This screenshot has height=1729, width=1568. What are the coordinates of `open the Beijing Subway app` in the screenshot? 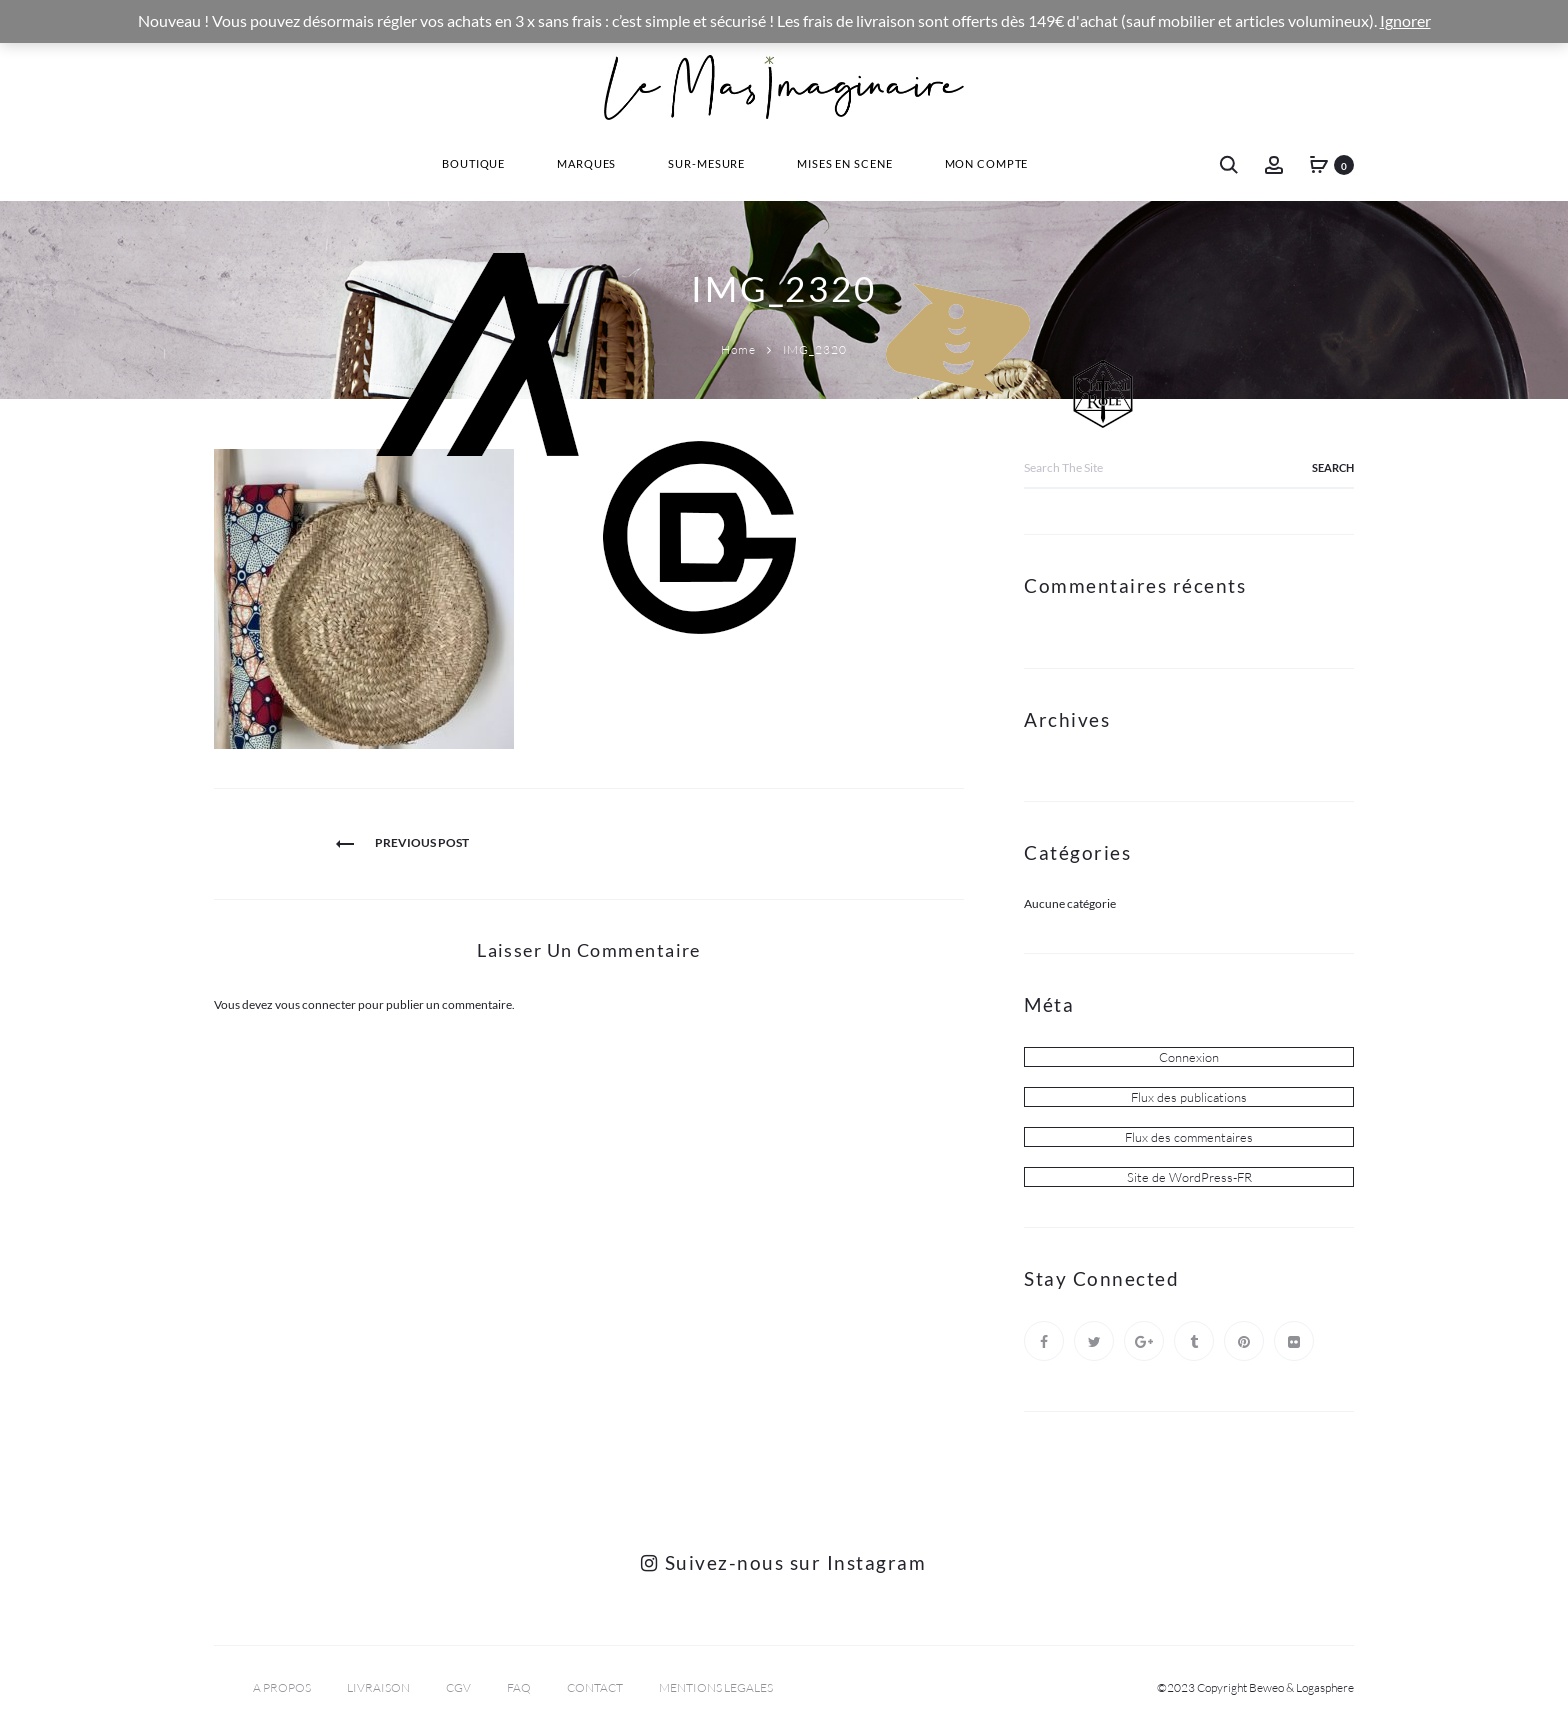 It's located at (699, 537).